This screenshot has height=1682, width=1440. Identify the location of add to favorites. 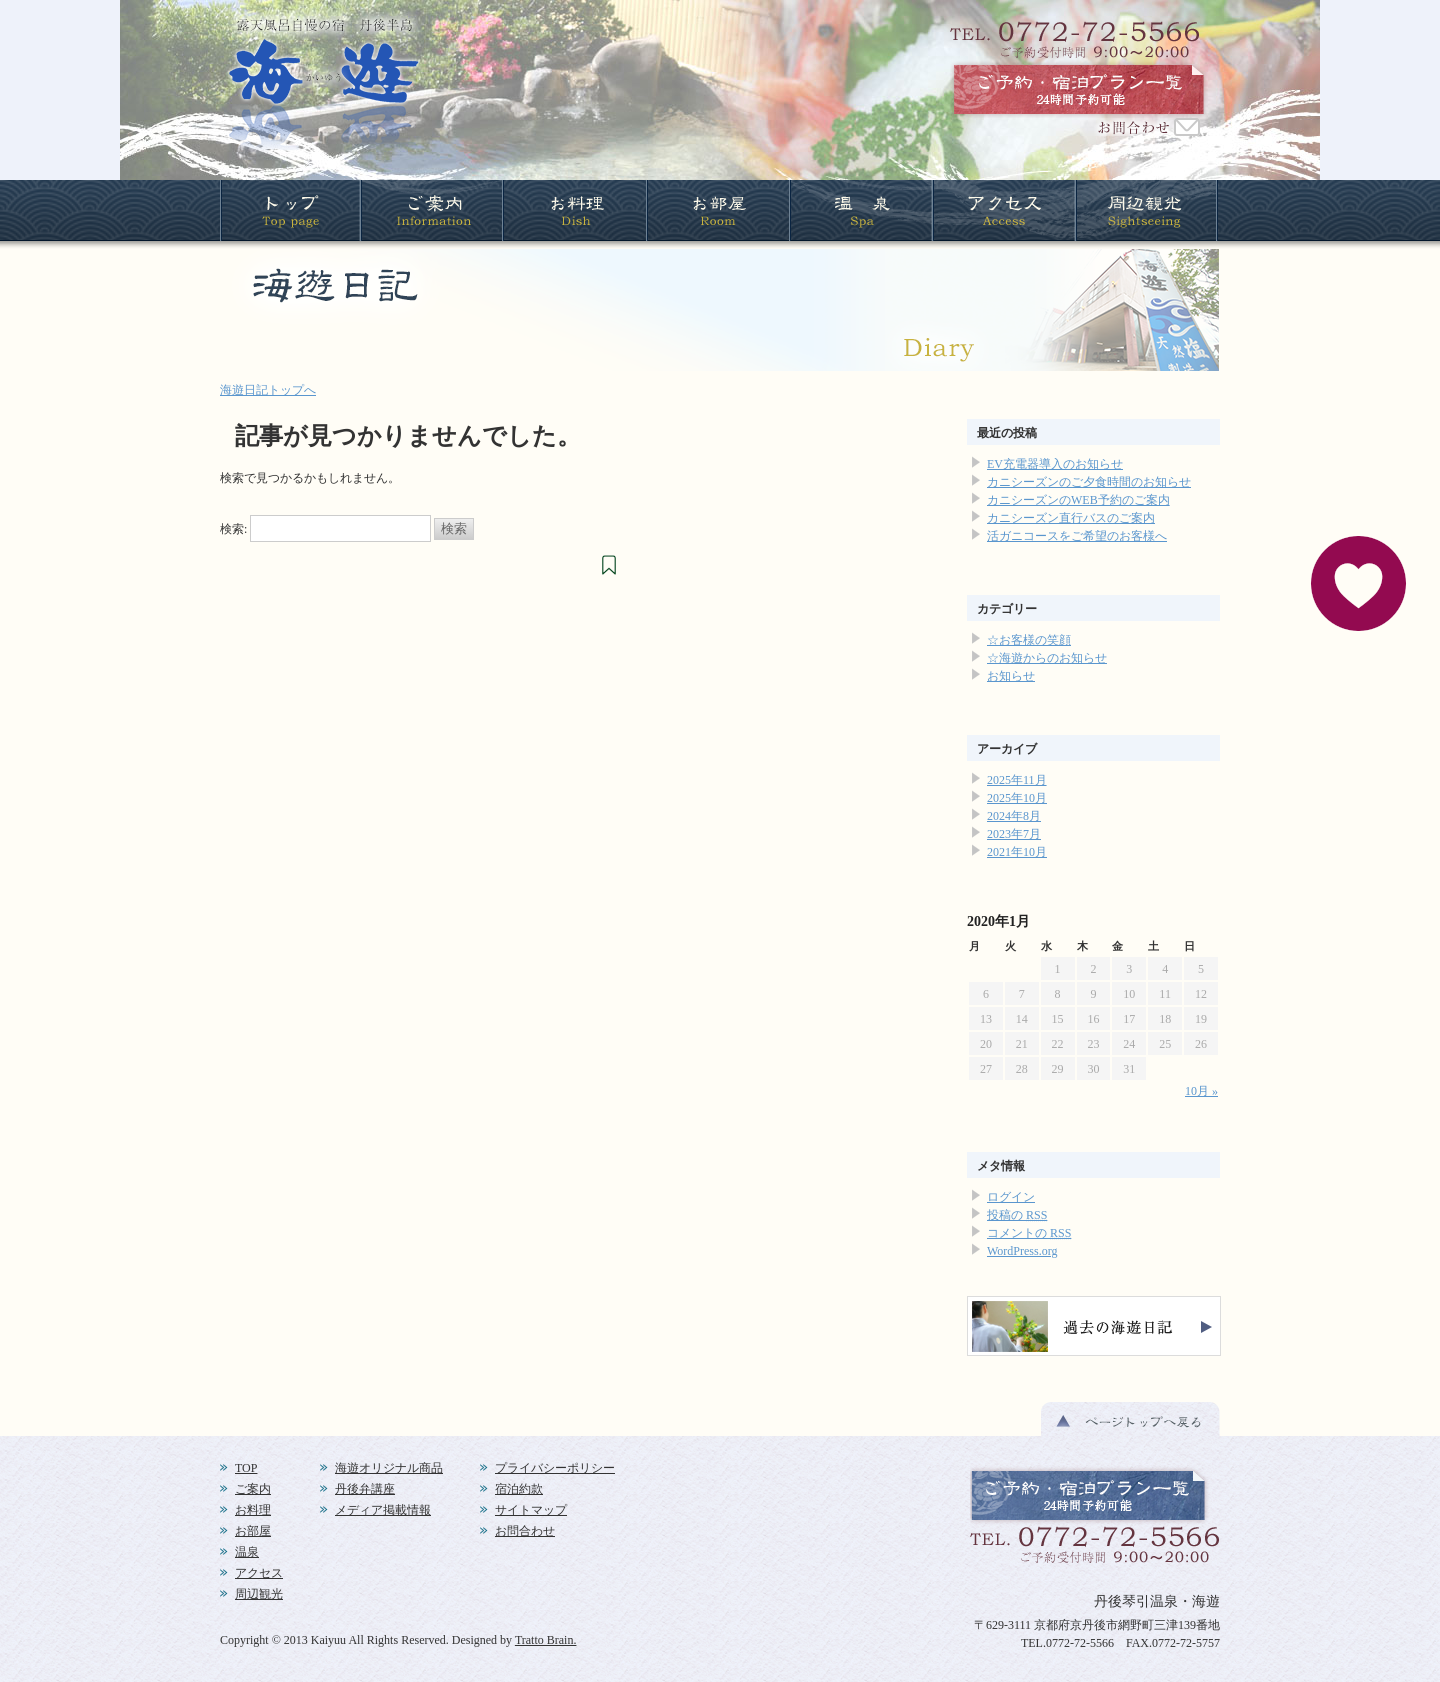
(1358, 583).